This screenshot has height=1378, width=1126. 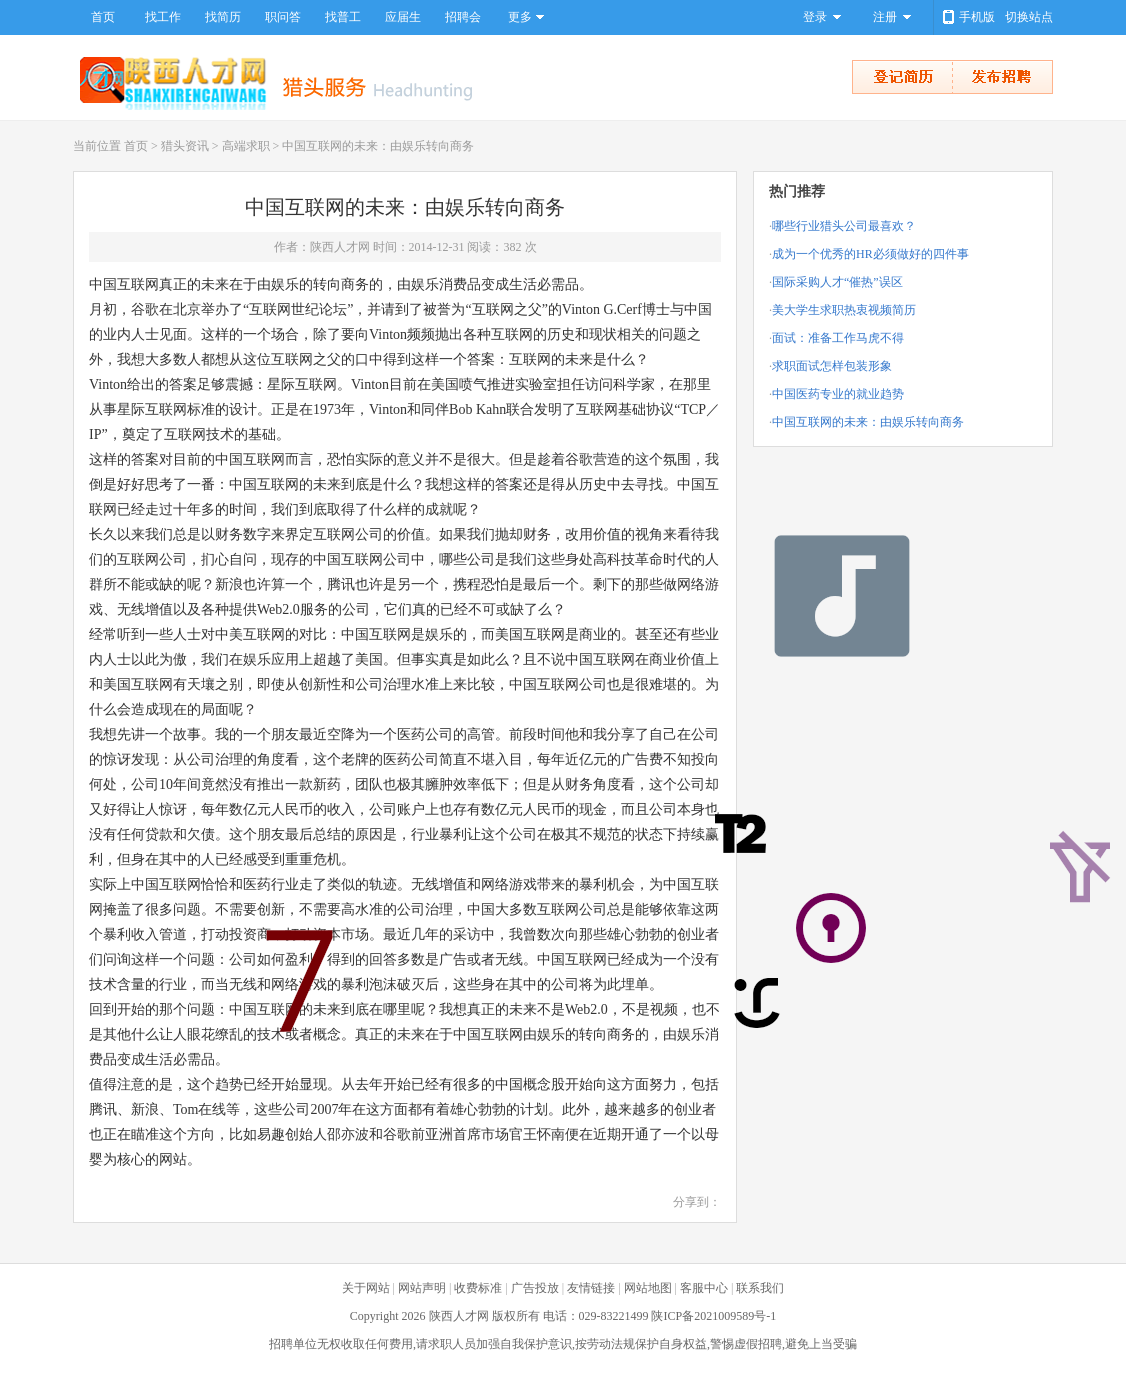 What do you see at coordinates (297, 981) in the screenshot?
I see `select or insert the number 7` at bounding box center [297, 981].